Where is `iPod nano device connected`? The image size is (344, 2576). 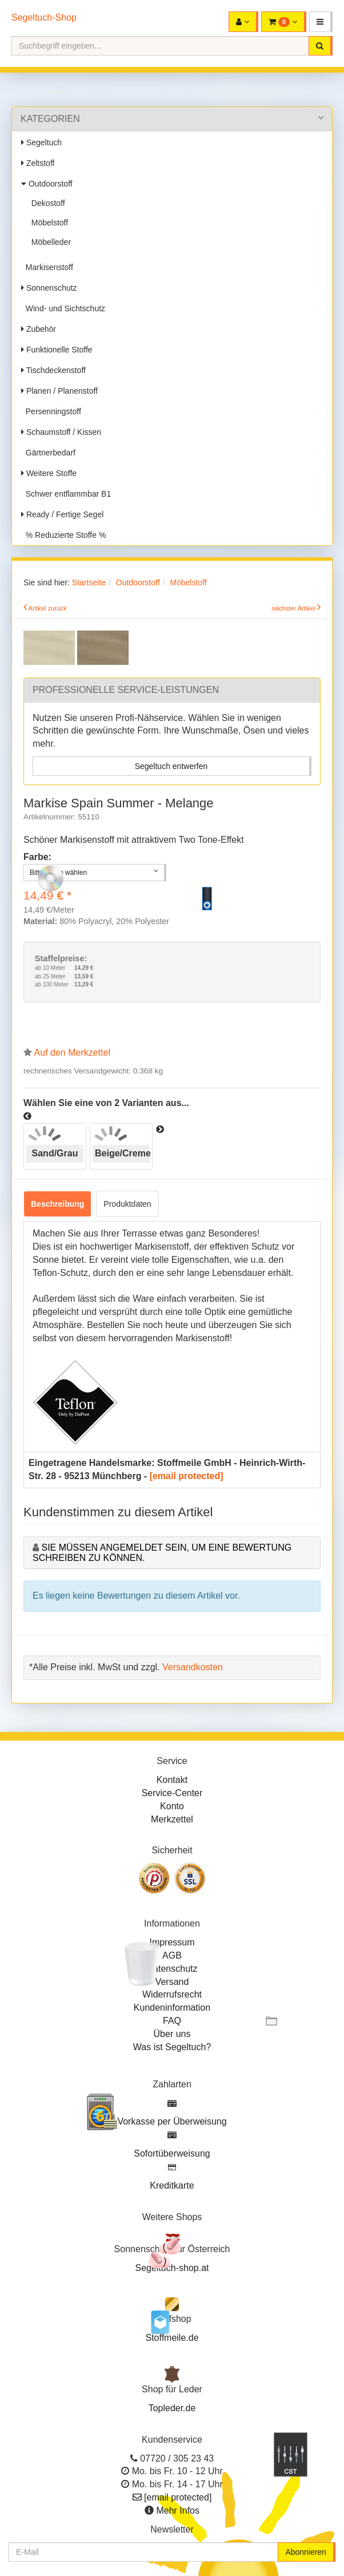
iPod nano device connected is located at coordinates (207, 899).